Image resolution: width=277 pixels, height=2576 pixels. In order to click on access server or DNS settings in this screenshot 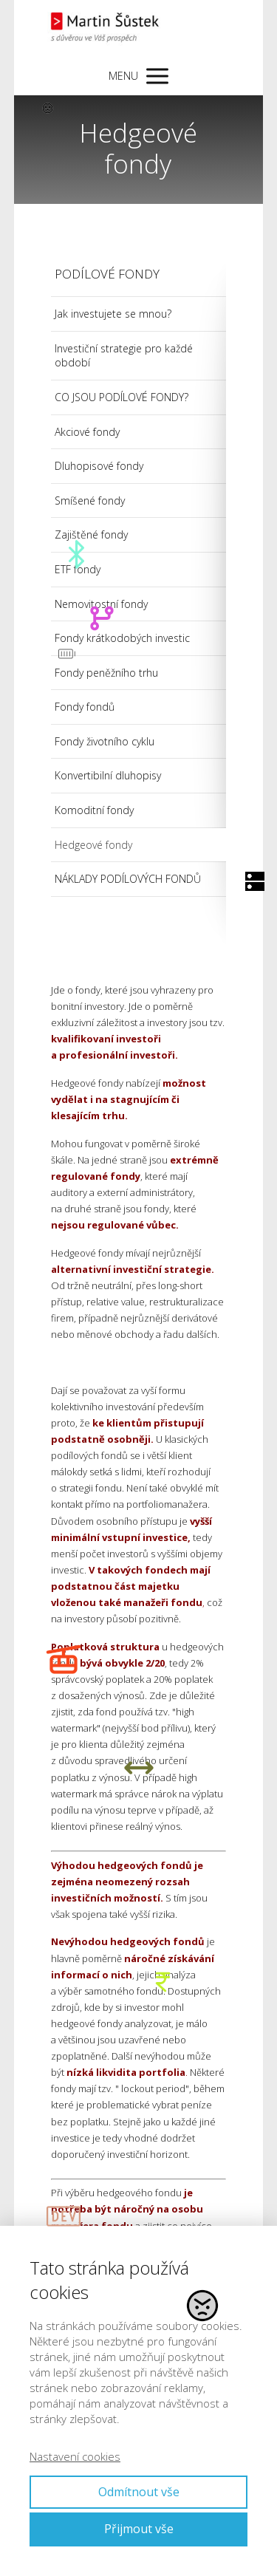, I will do `click(255, 881)`.